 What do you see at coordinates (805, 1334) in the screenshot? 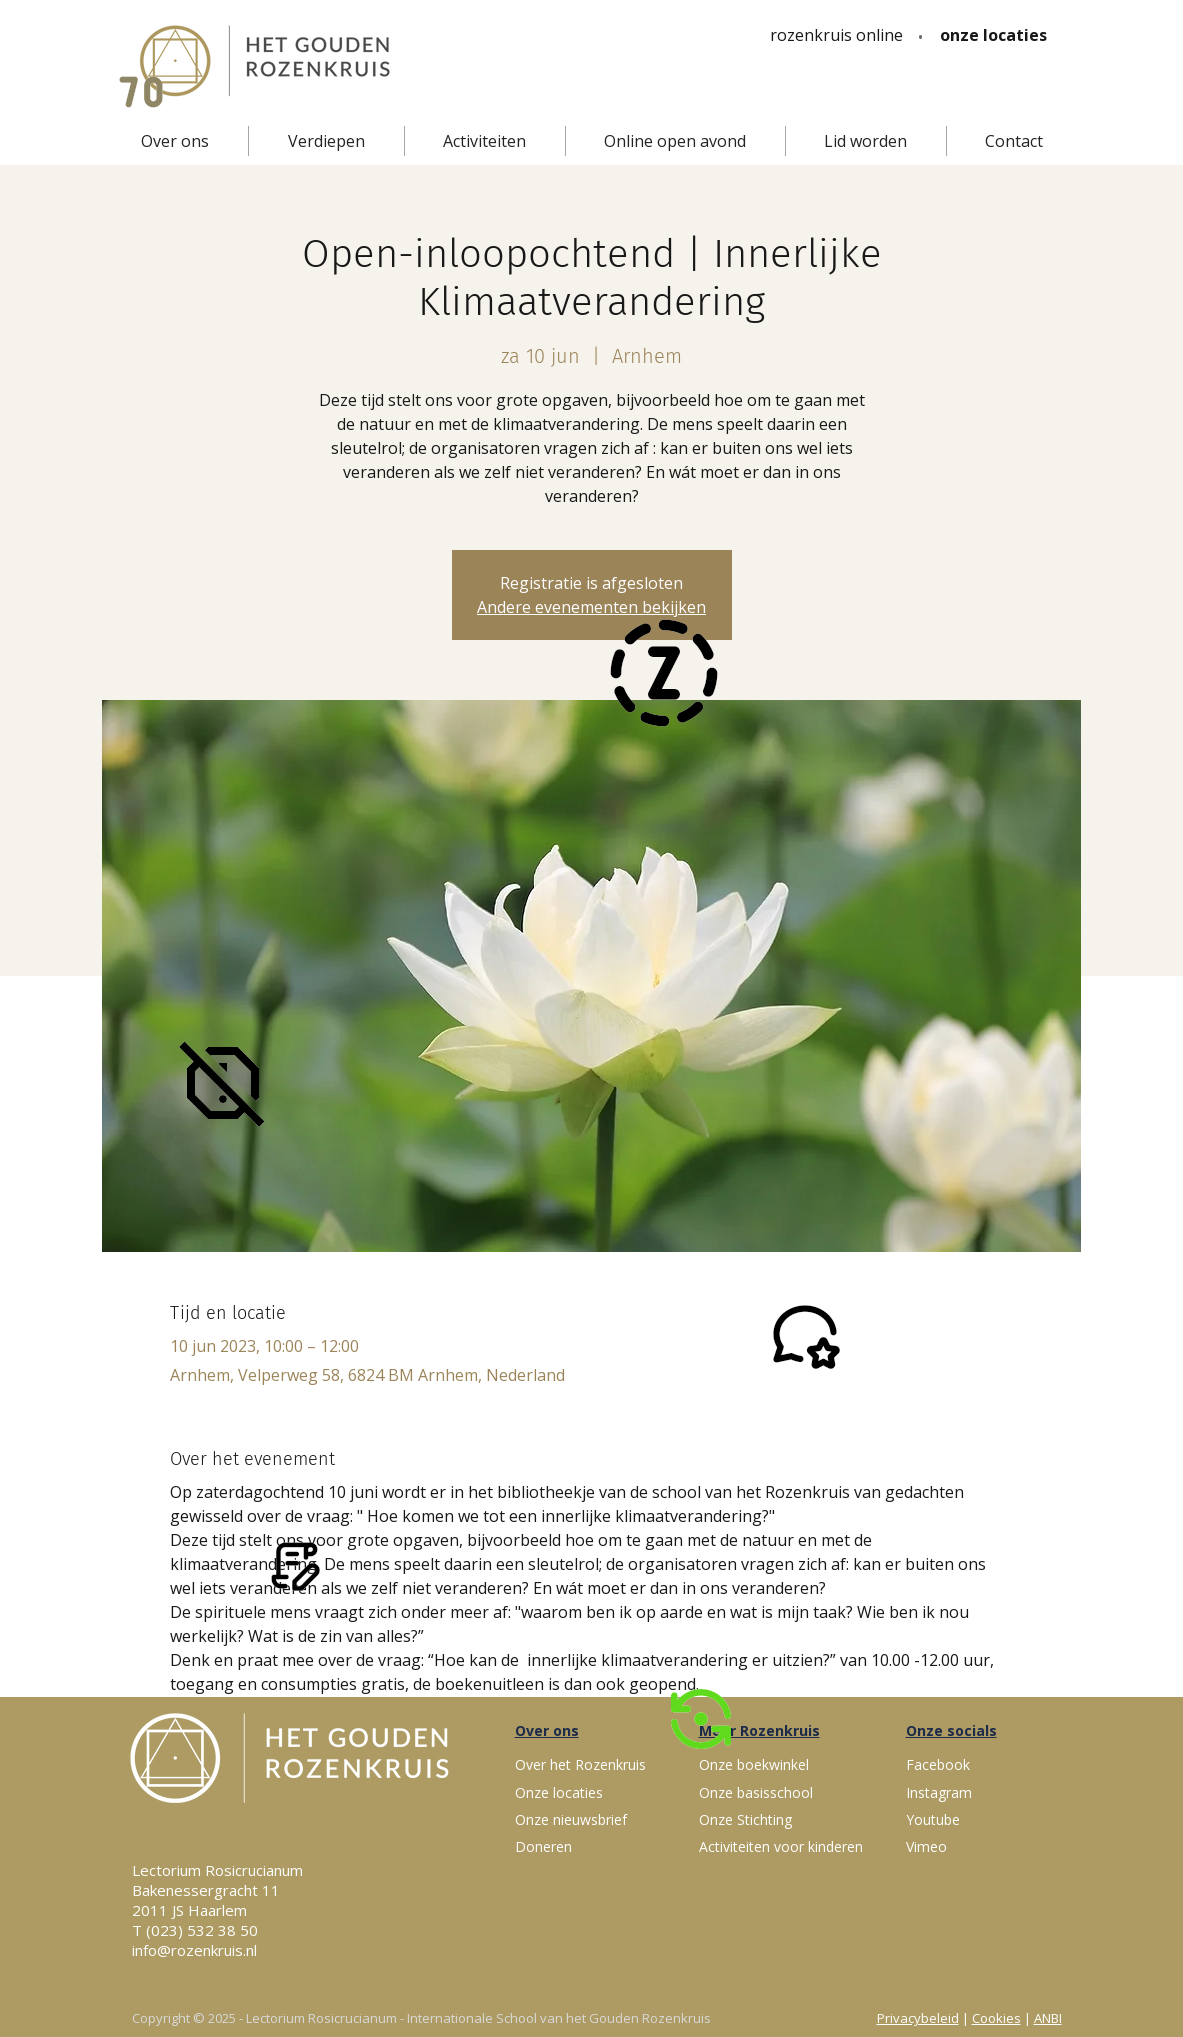
I see `mark a conversation as favorite` at bounding box center [805, 1334].